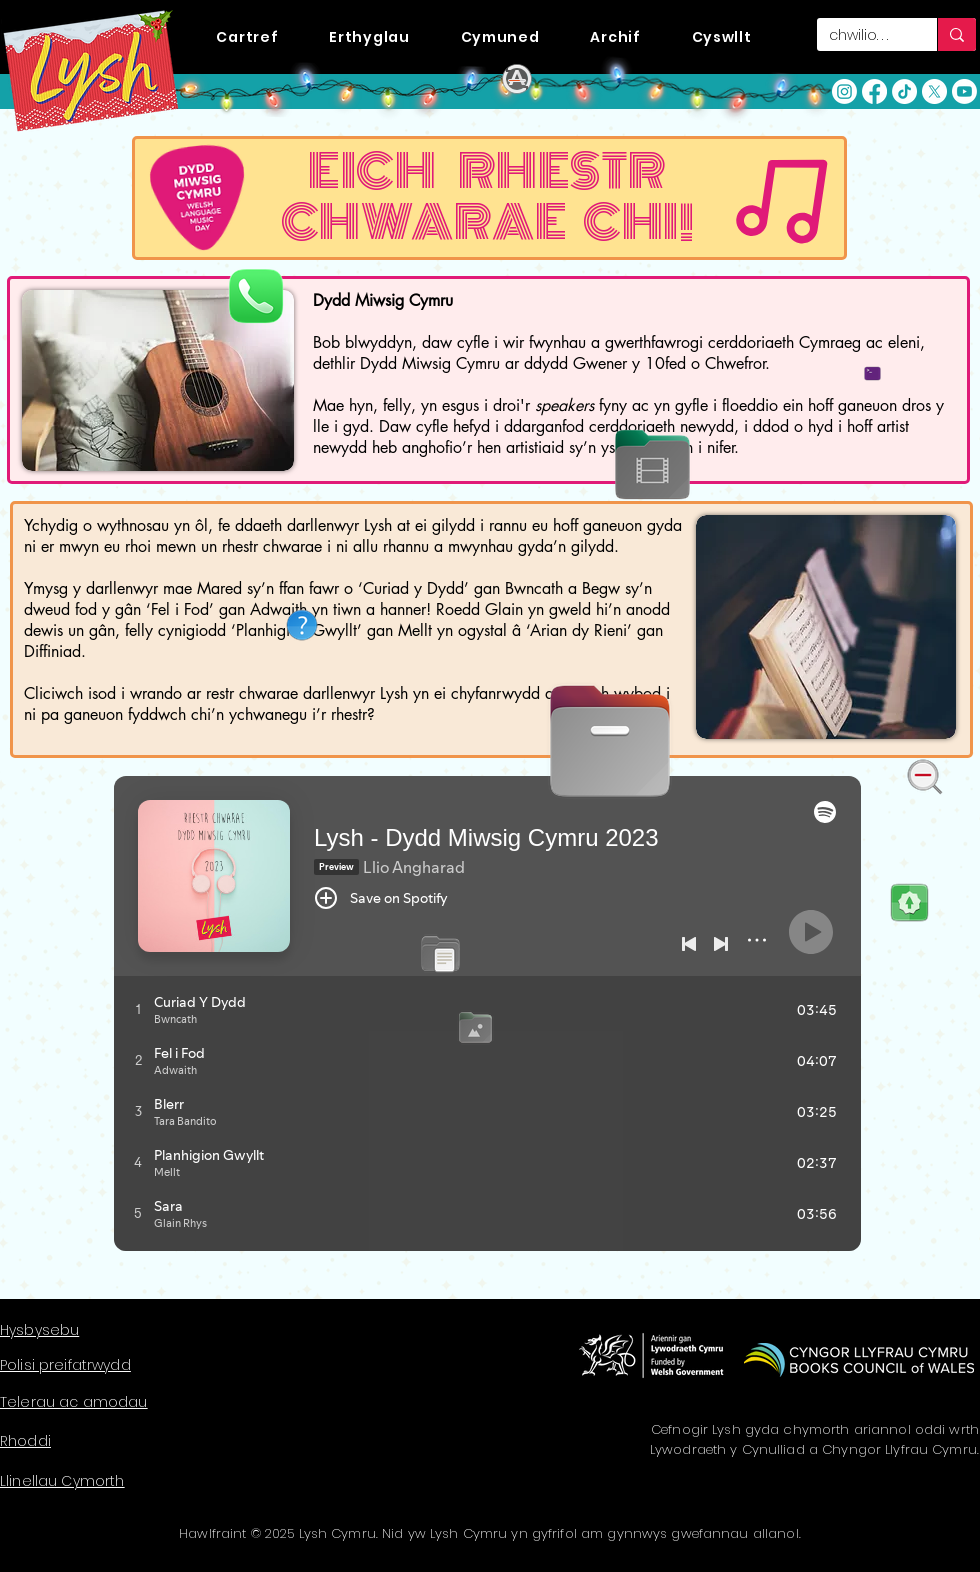 Image resolution: width=980 pixels, height=1572 pixels. What do you see at coordinates (256, 296) in the screenshot?
I see `open the phone app to make a call` at bounding box center [256, 296].